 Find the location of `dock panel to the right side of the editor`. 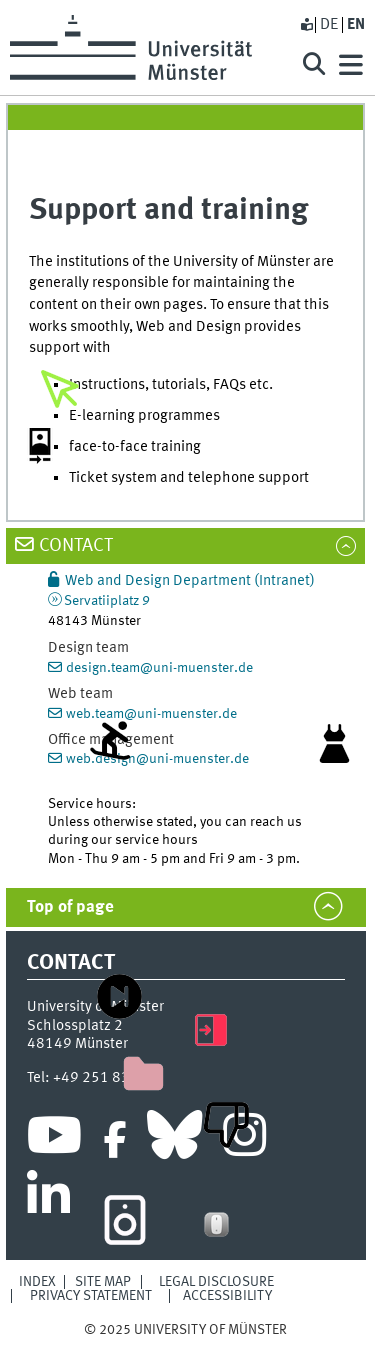

dock panel to the right side of the editor is located at coordinates (211, 1030).